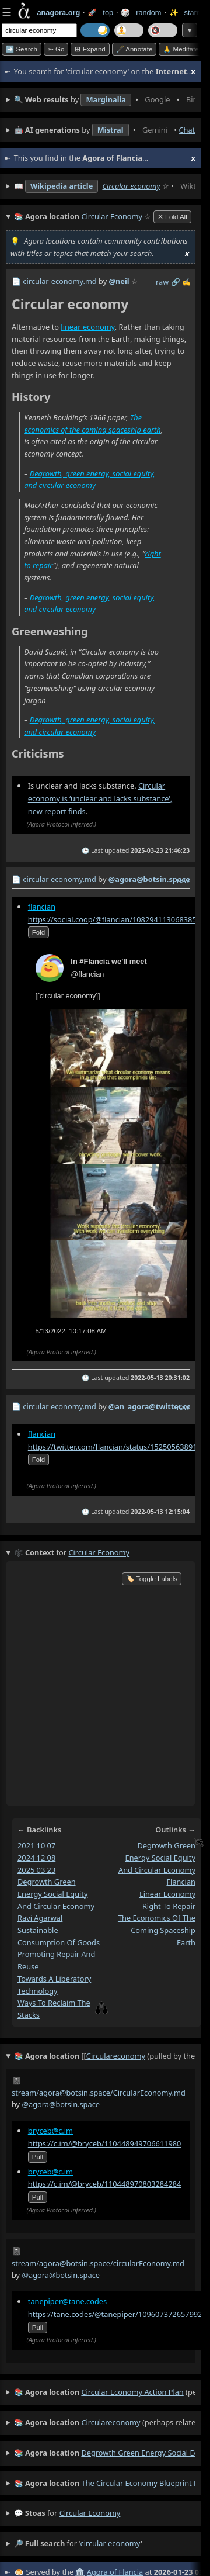 This screenshot has height=2576, width=210. What do you see at coordinates (102, 2008) in the screenshot?
I see `start a team brainstorming session` at bounding box center [102, 2008].